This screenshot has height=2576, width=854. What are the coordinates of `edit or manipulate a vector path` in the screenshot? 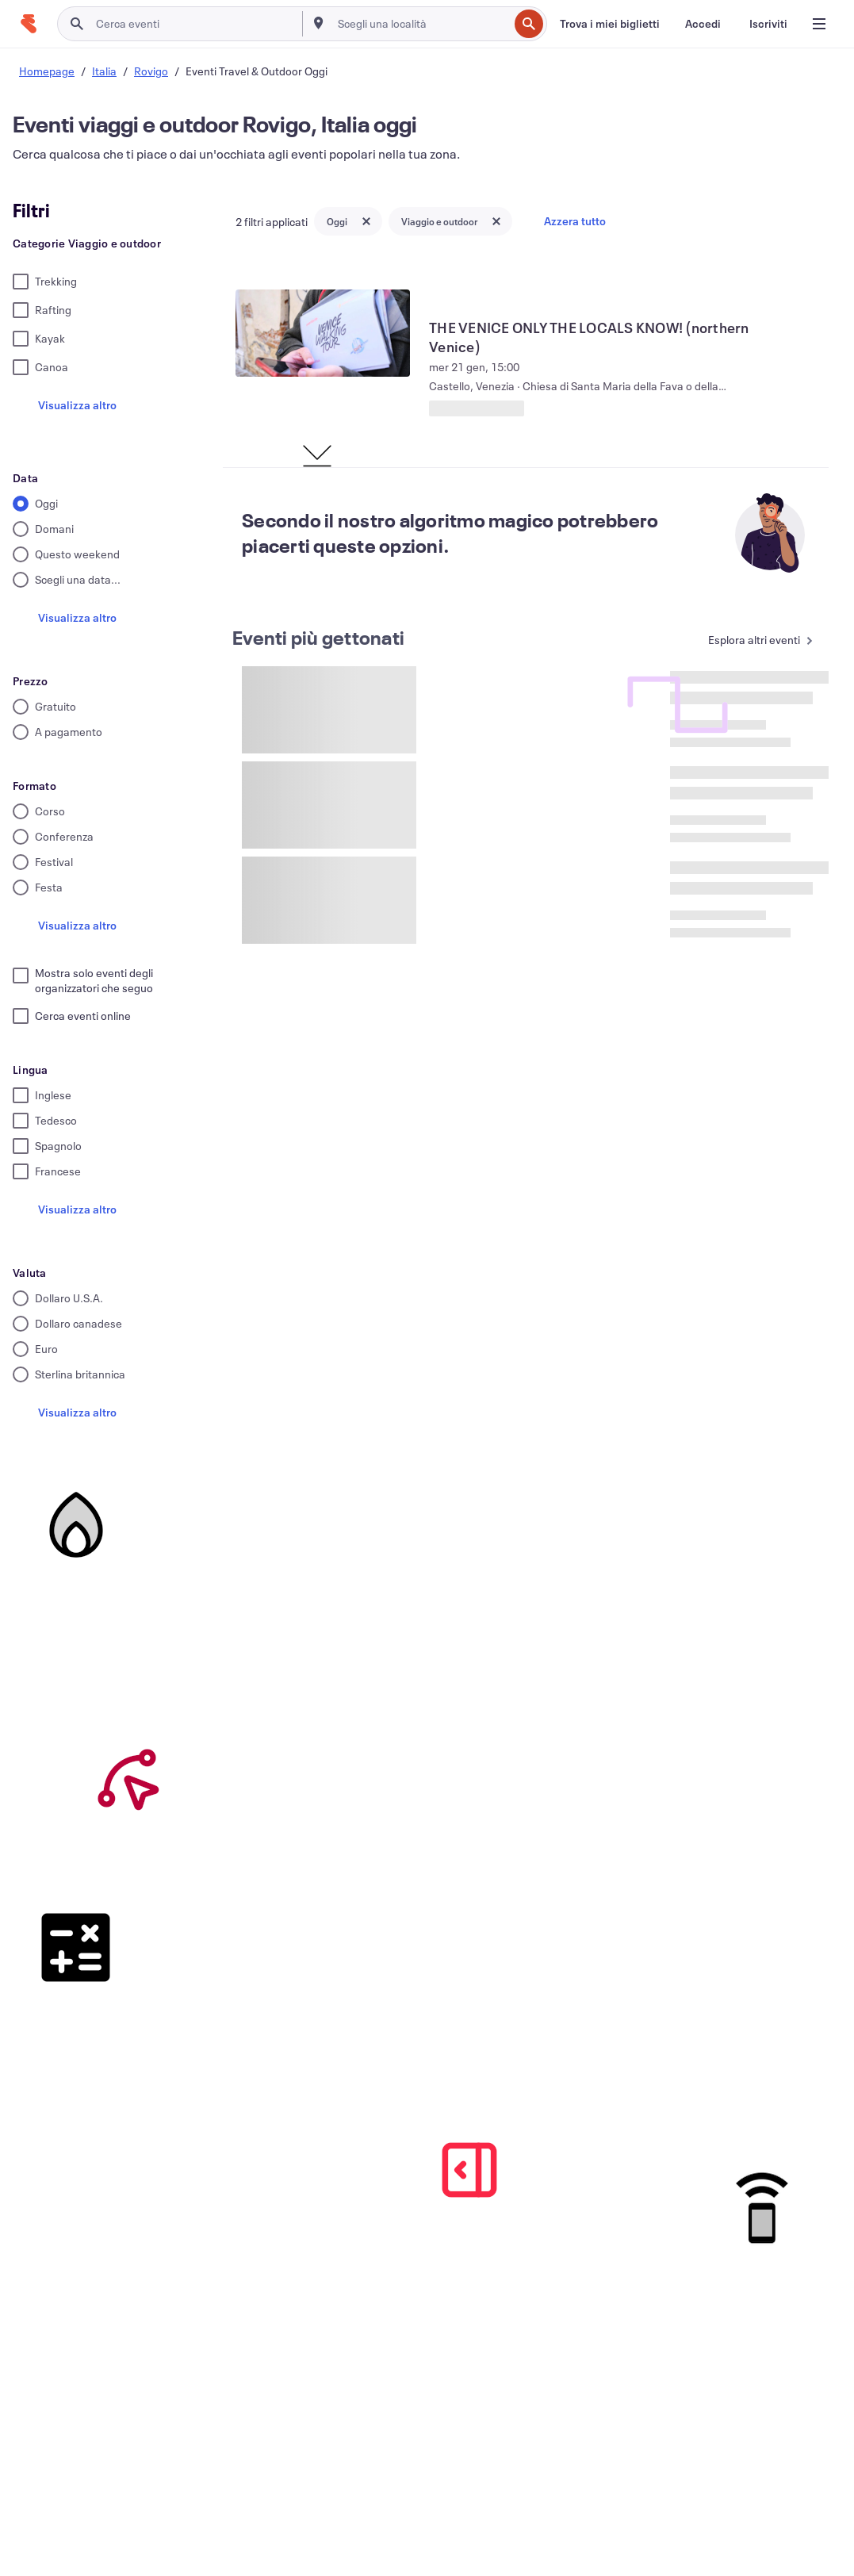 It's located at (127, 1778).